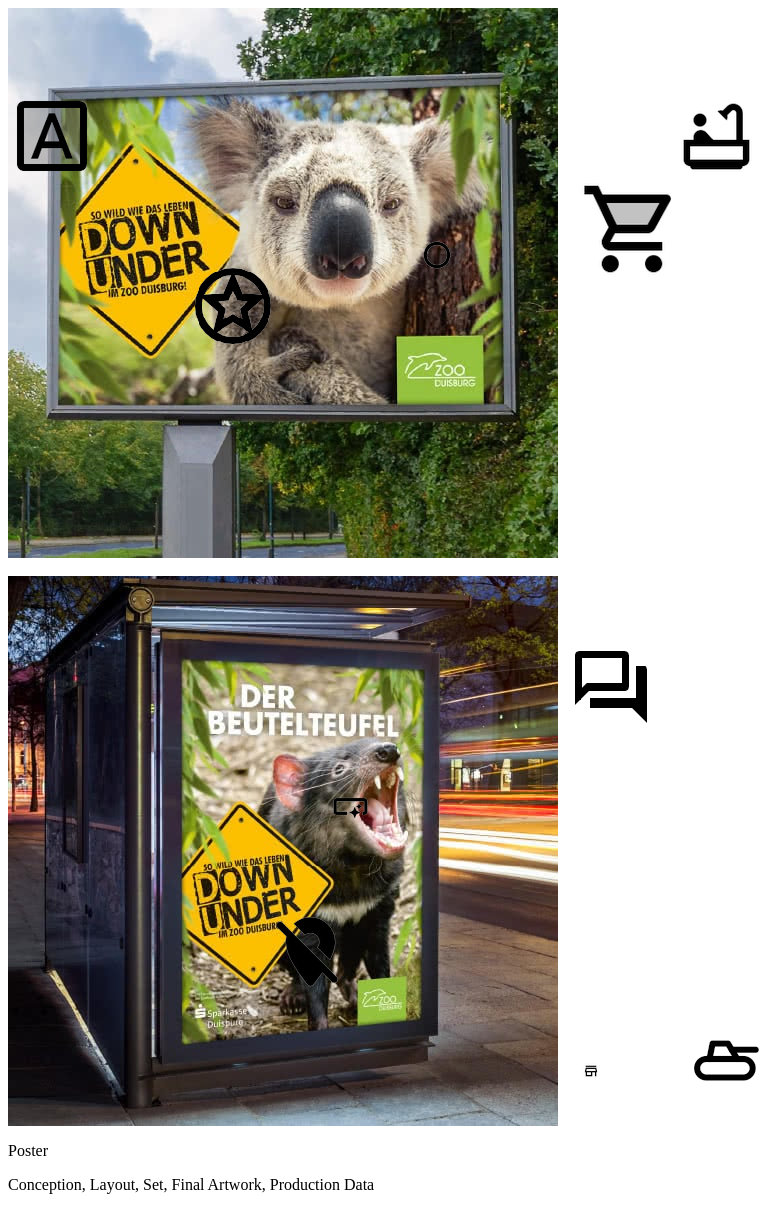 This screenshot has height=1210, width=768. I want to click on indicates an unselected or inactive radio button option, so click(437, 255).